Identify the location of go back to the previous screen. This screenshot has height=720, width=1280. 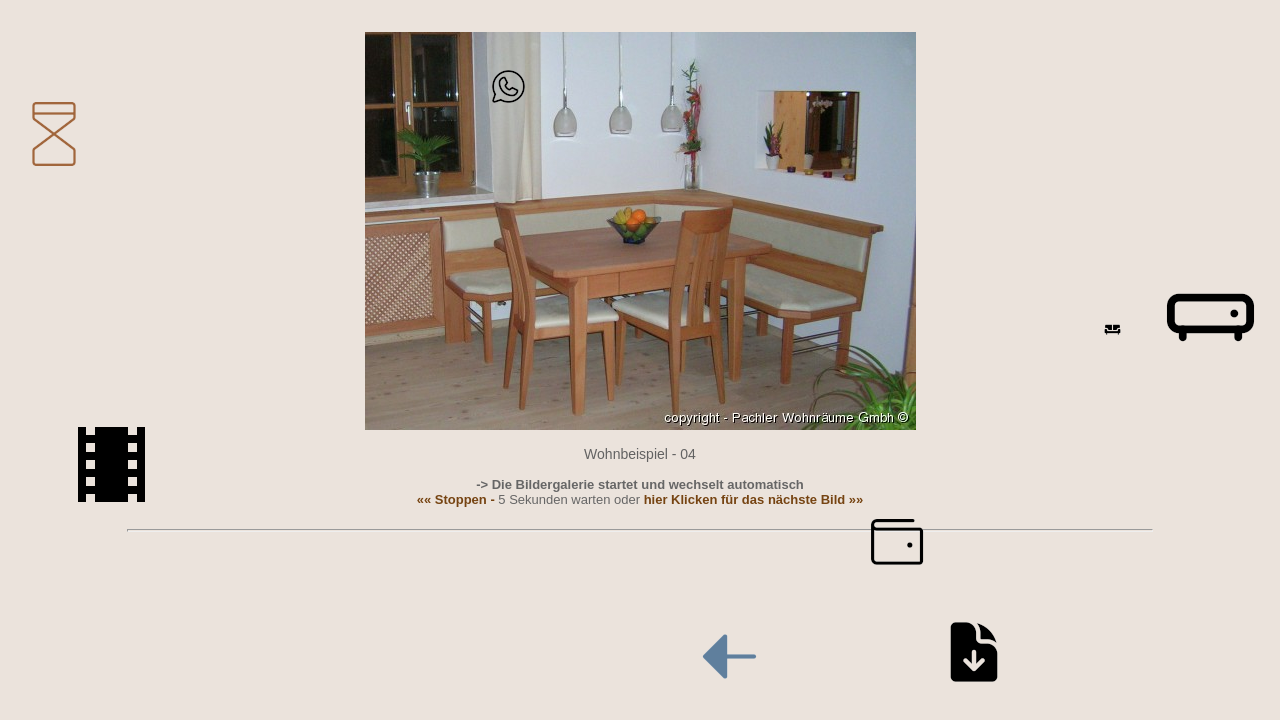
(729, 656).